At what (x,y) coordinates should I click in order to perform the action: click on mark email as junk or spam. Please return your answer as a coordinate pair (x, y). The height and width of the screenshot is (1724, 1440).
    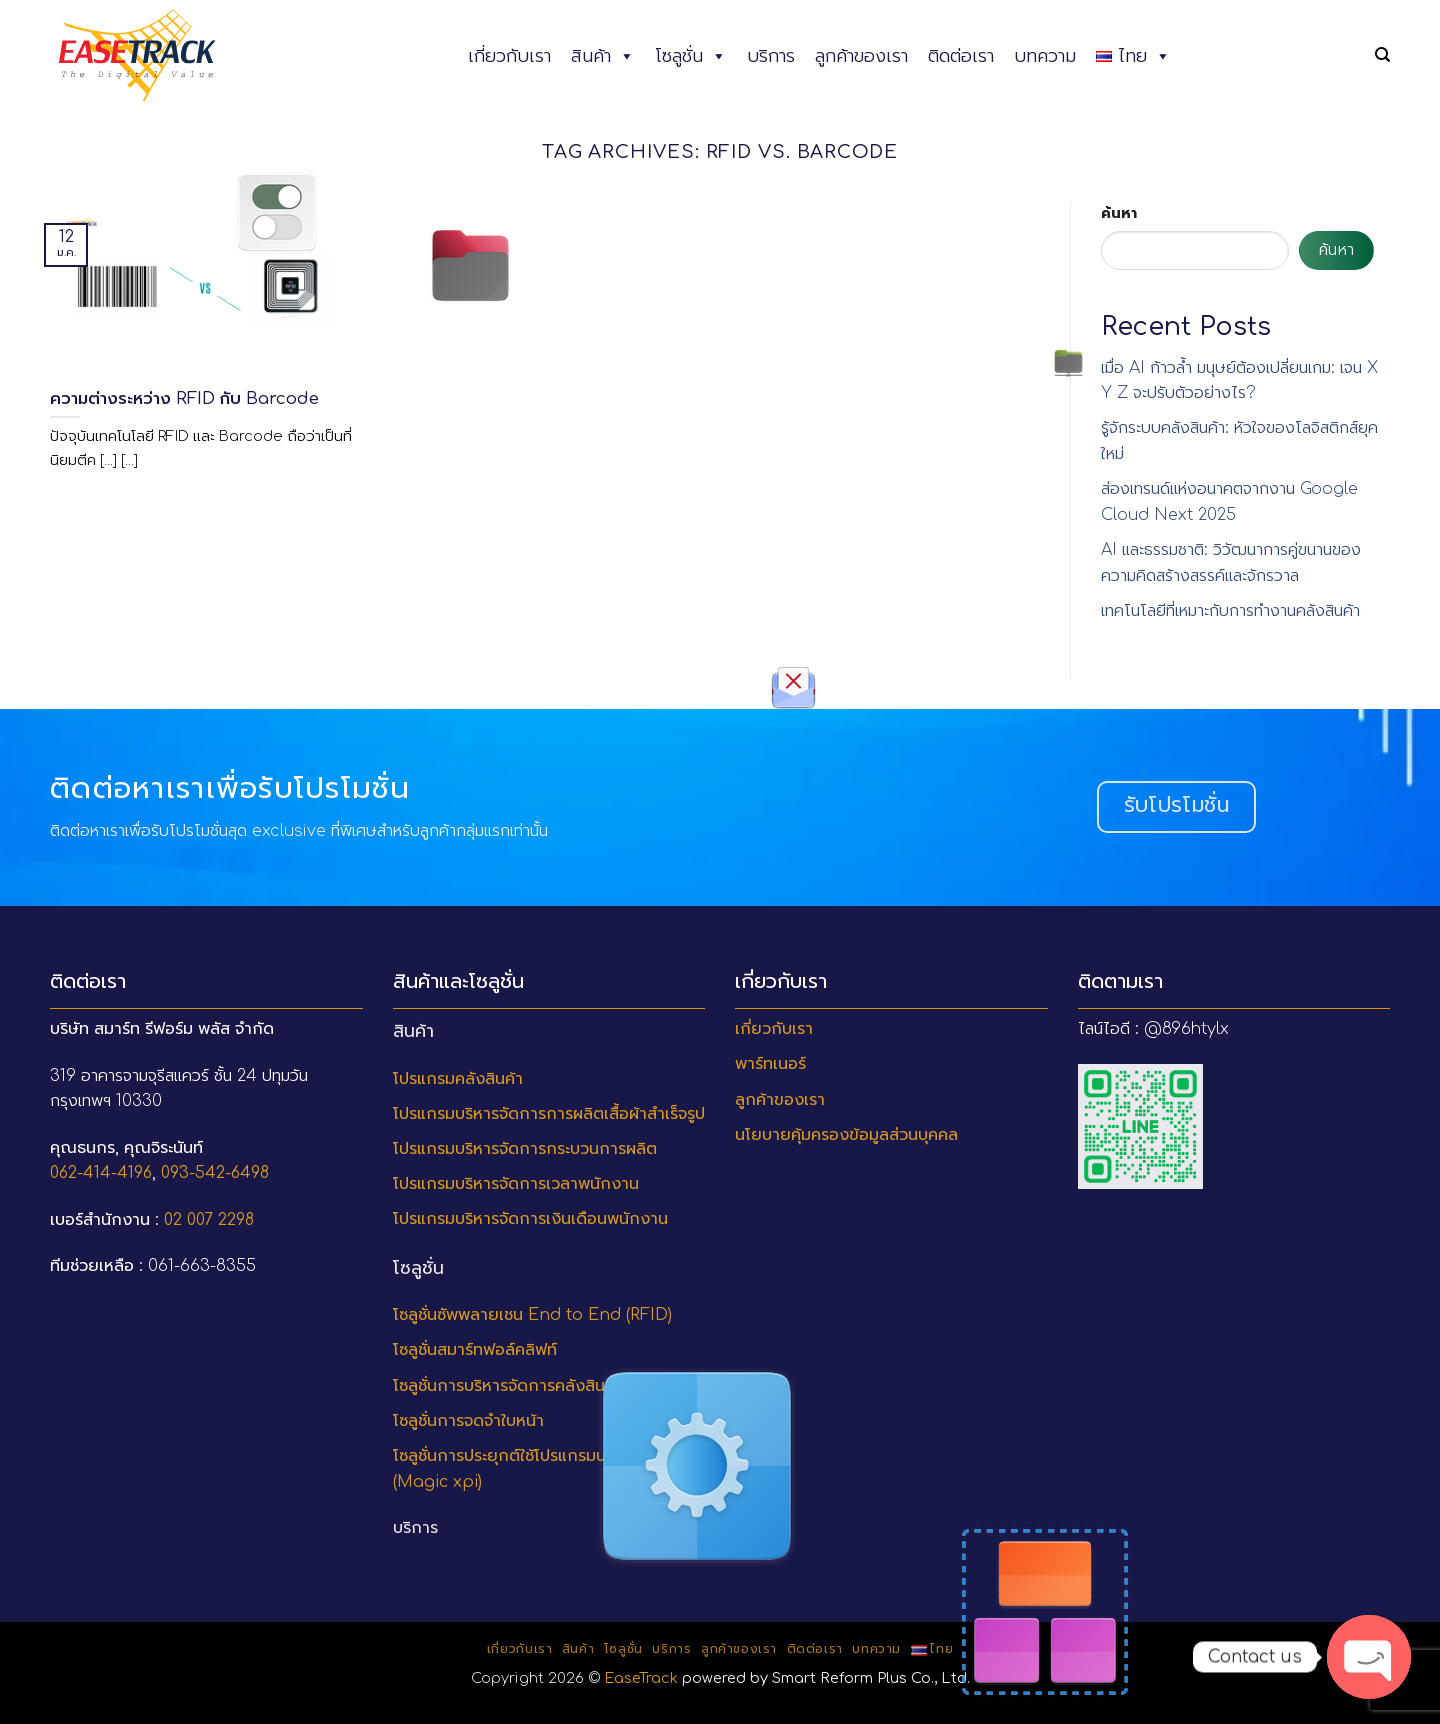
    Looking at the image, I should click on (793, 688).